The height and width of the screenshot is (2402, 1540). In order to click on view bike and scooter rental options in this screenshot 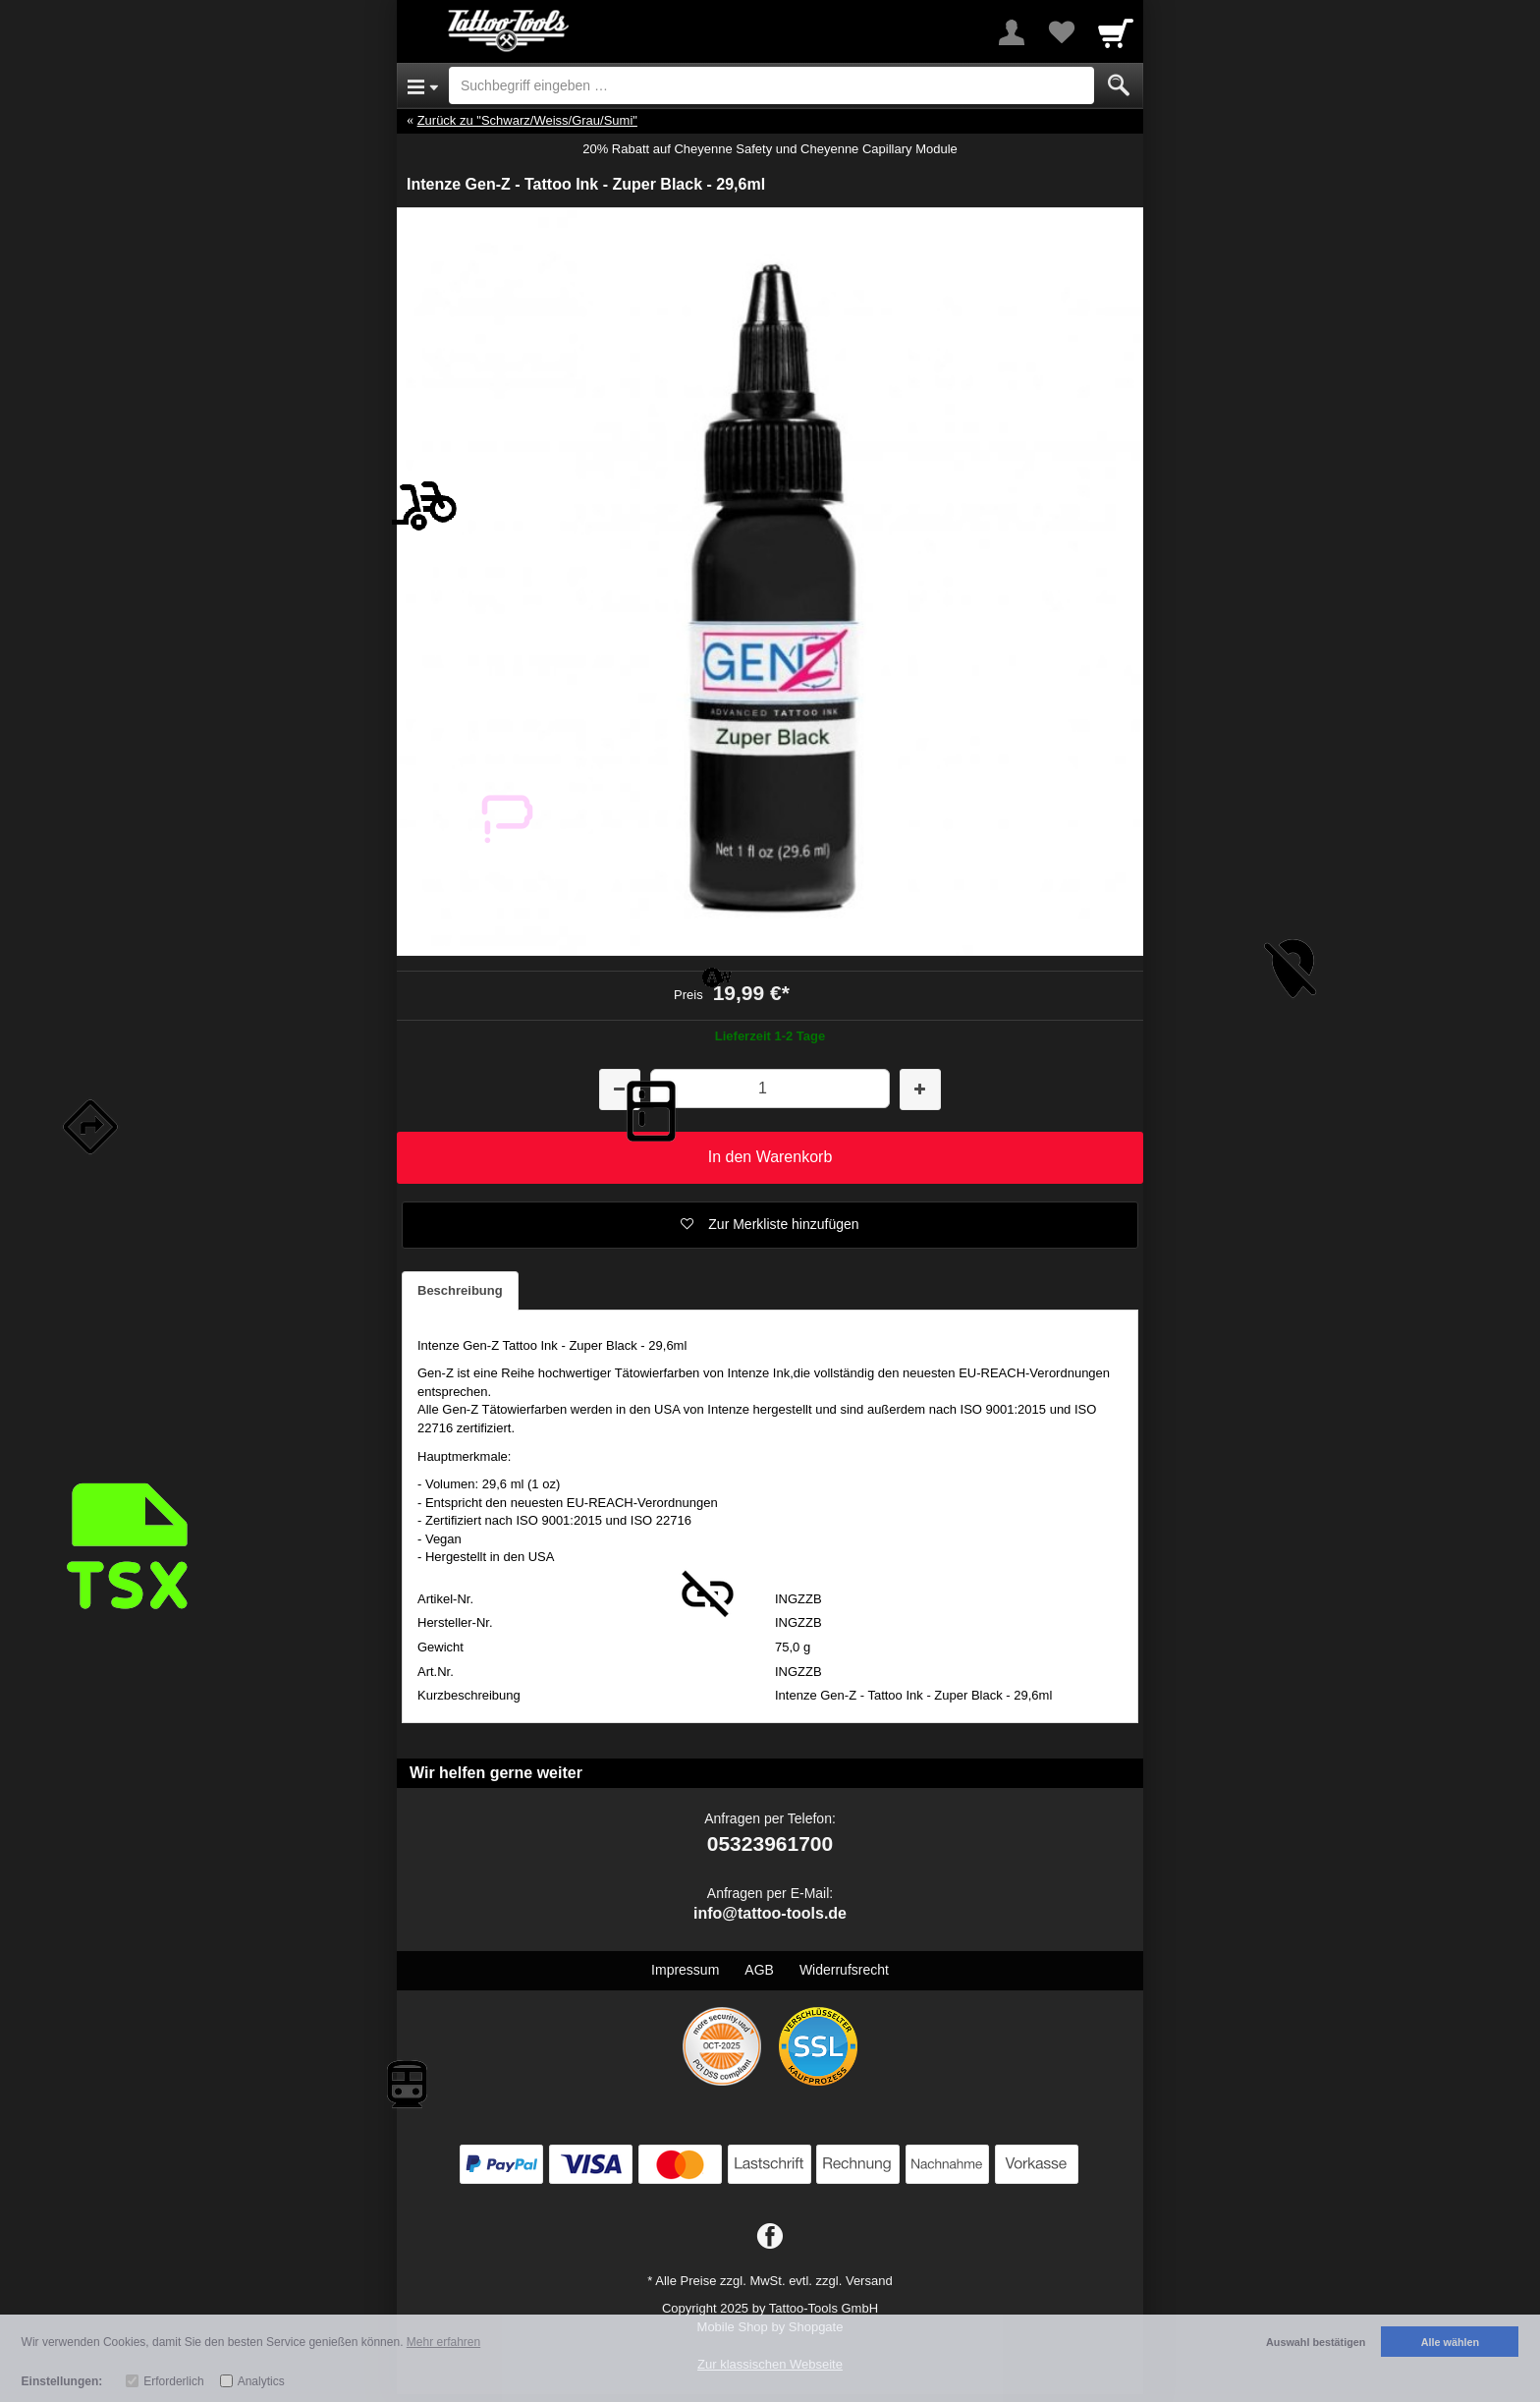, I will do `click(424, 506)`.